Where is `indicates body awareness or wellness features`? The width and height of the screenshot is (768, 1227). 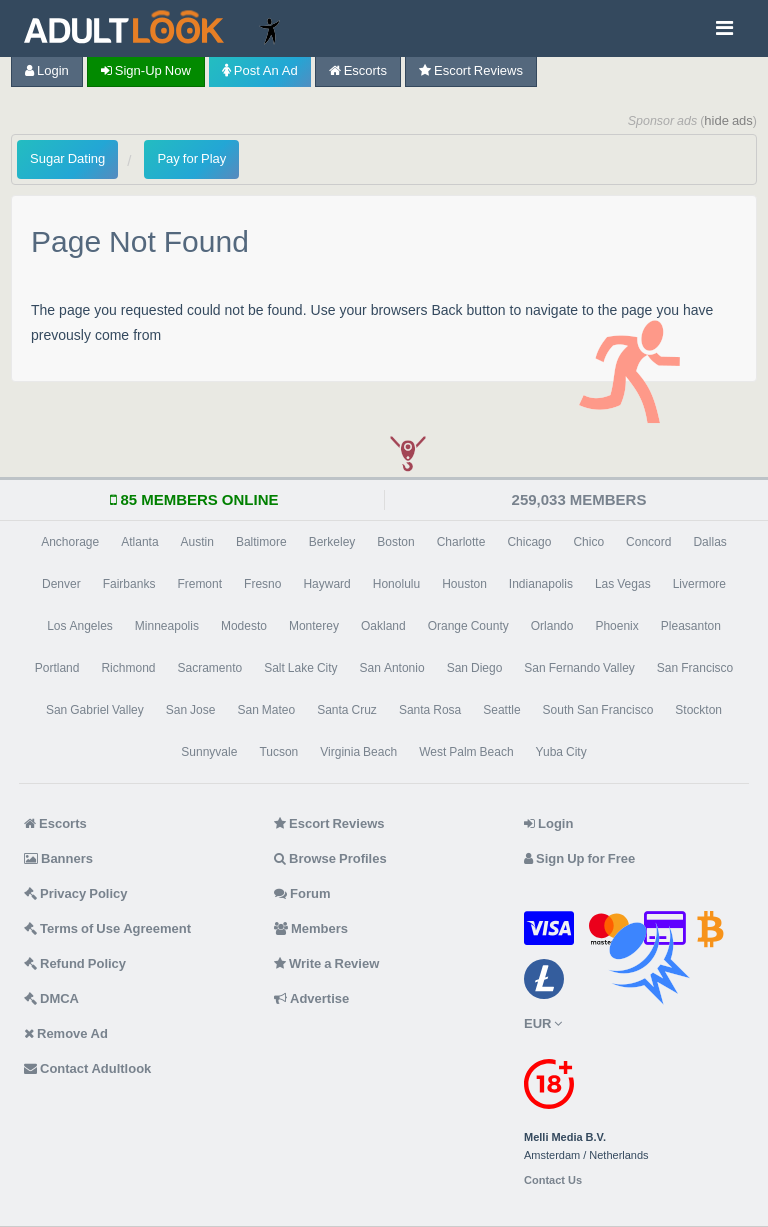 indicates body awareness or wellness features is located at coordinates (269, 31).